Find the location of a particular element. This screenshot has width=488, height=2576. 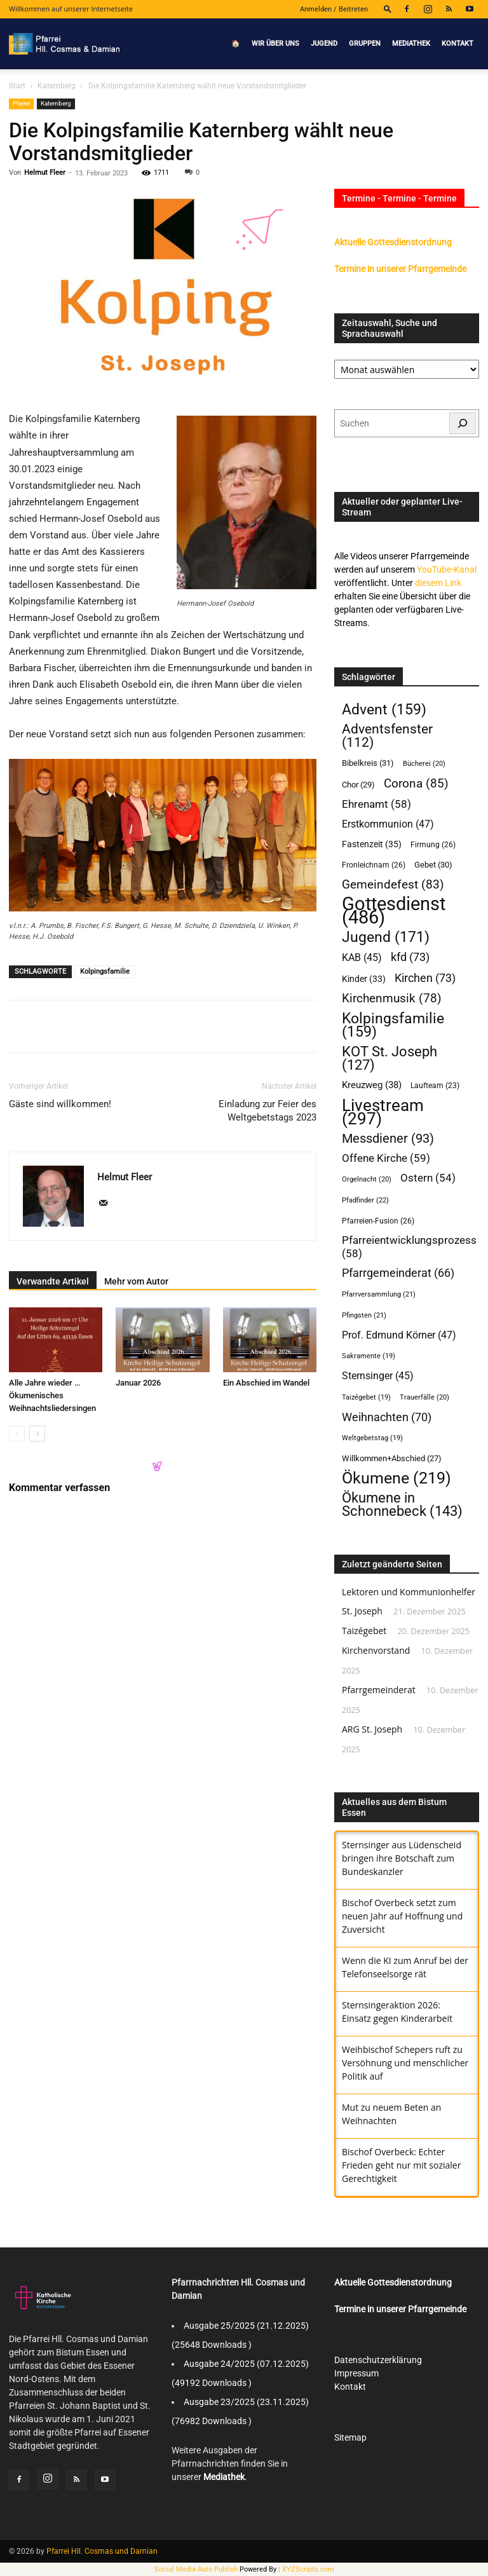

shower or bathroom amenity indicator is located at coordinates (259, 227).